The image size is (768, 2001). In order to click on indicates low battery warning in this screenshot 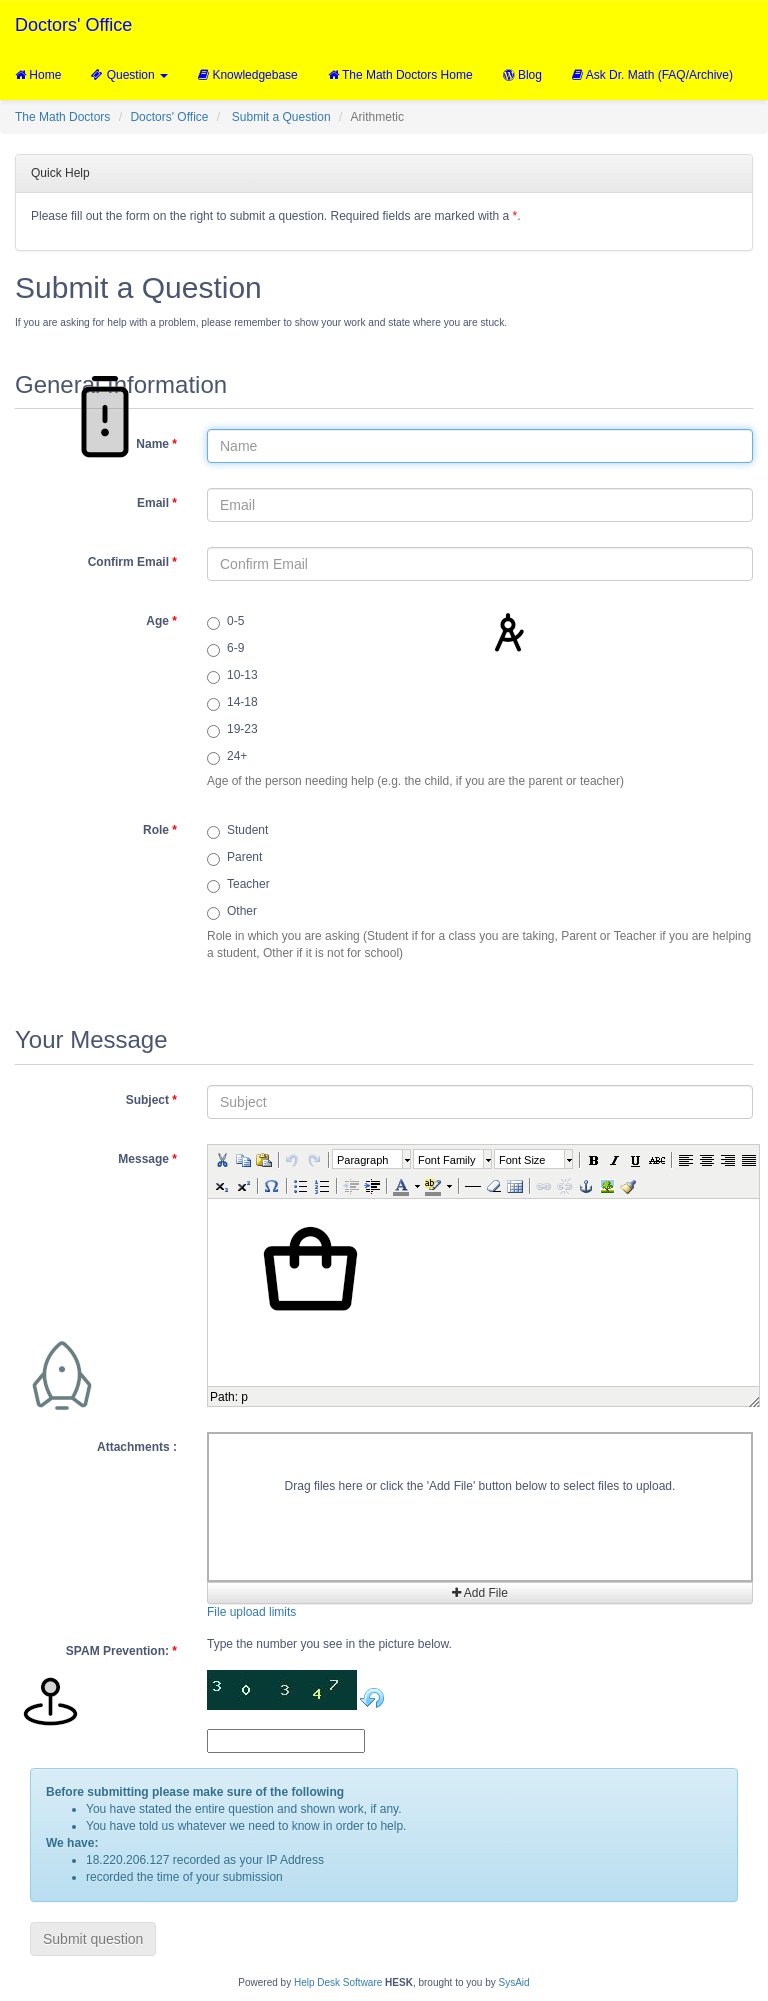, I will do `click(105, 418)`.